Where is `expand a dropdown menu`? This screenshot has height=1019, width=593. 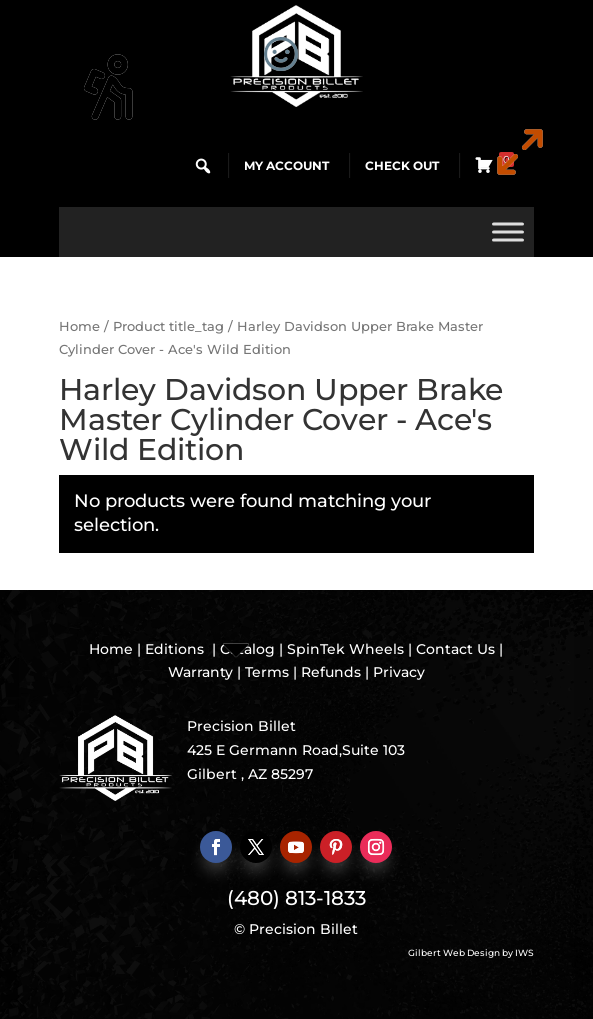 expand a dropdown menu is located at coordinates (236, 647).